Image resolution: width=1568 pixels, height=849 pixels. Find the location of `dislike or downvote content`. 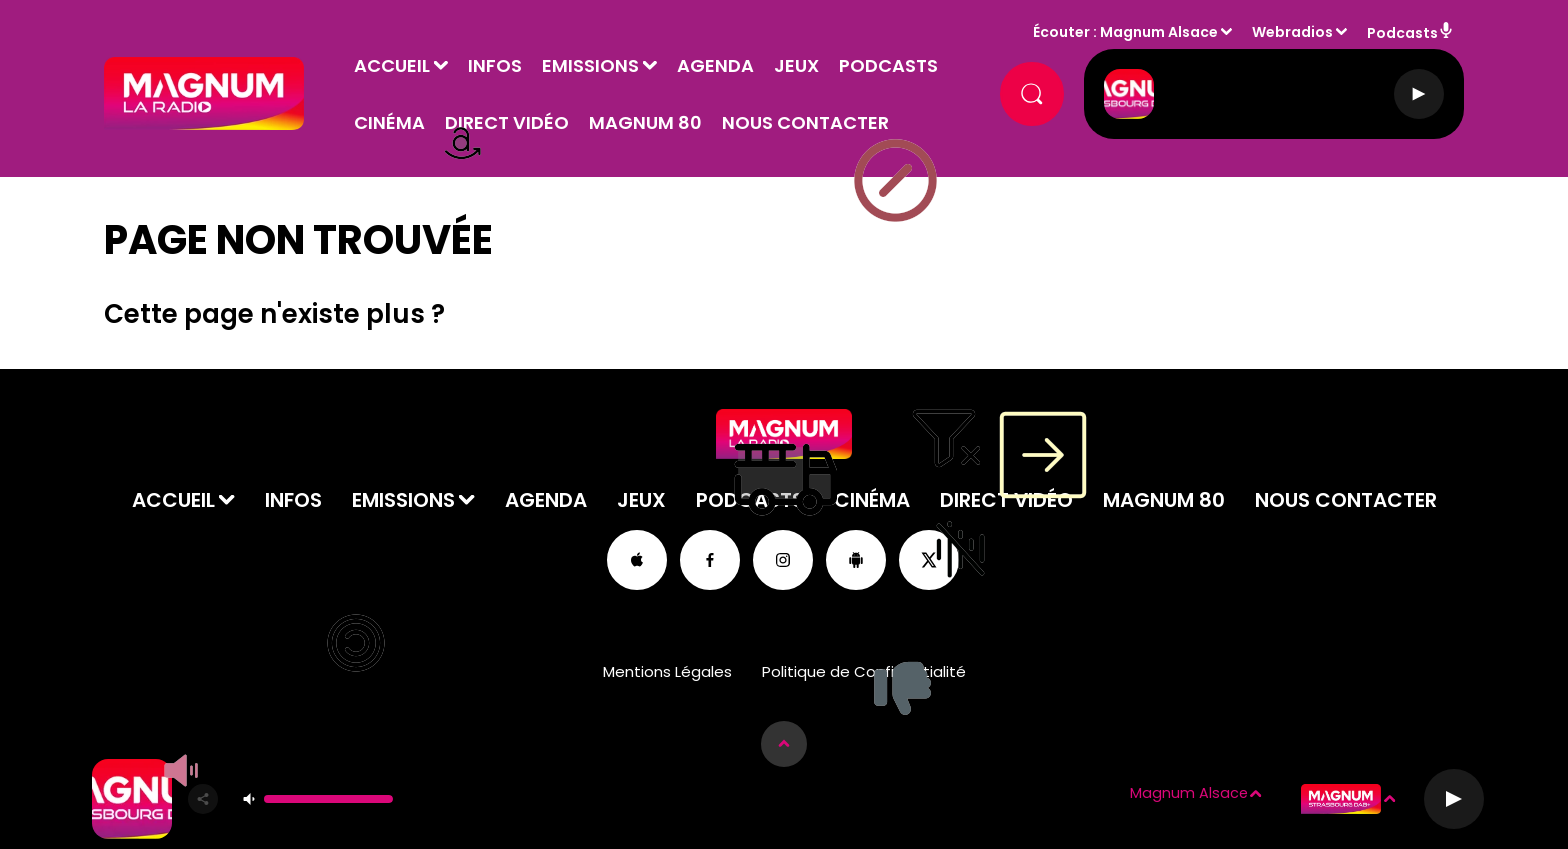

dislike or downvote content is located at coordinates (903, 687).